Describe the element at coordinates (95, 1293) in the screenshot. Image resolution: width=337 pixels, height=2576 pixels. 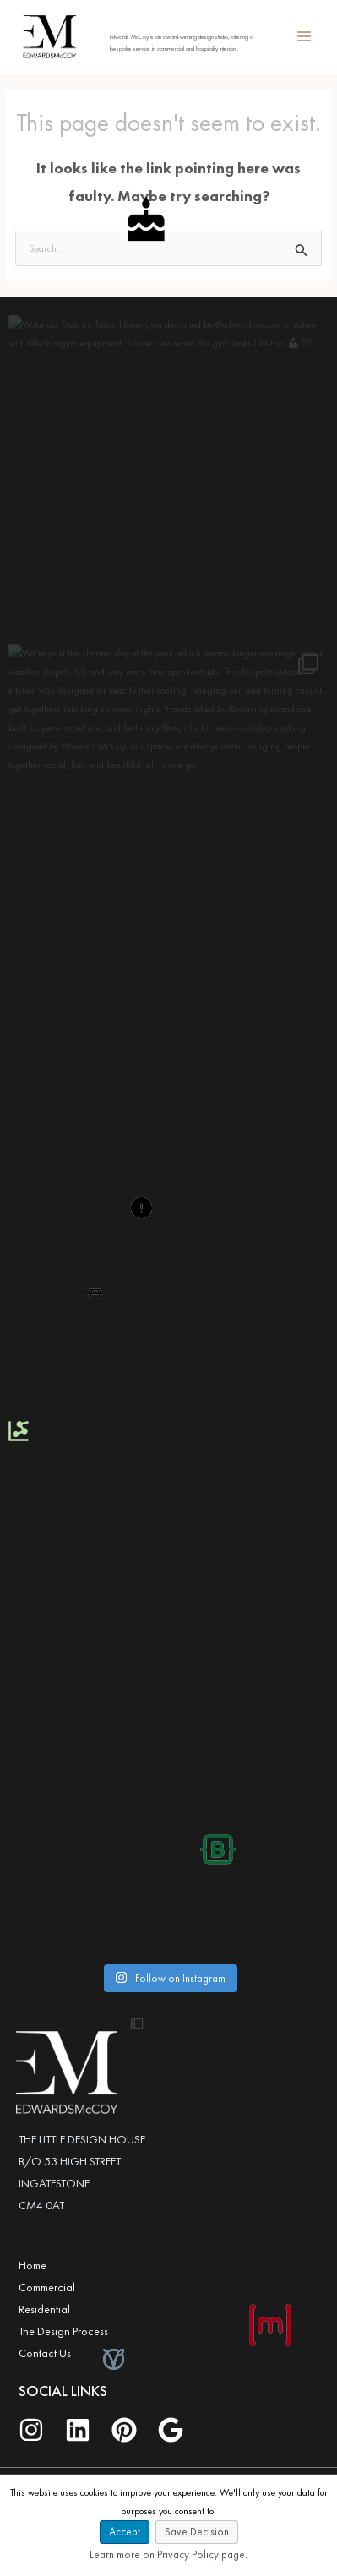
I see `find nearby picnic areas` at that location.